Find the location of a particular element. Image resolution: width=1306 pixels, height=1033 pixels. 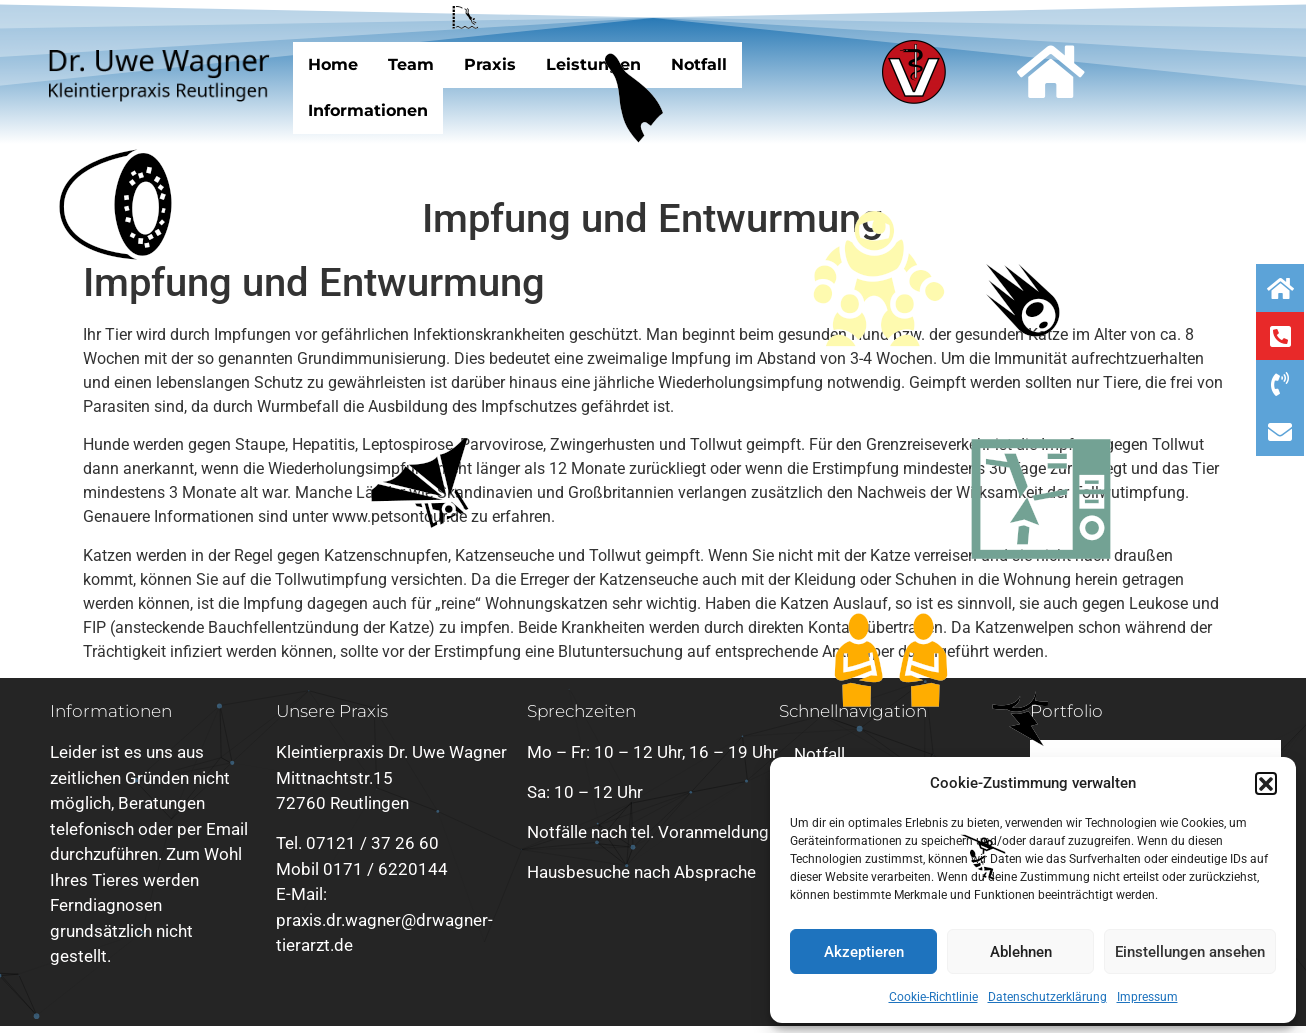

select astronaut or space character is located at coordinates (876, 278).